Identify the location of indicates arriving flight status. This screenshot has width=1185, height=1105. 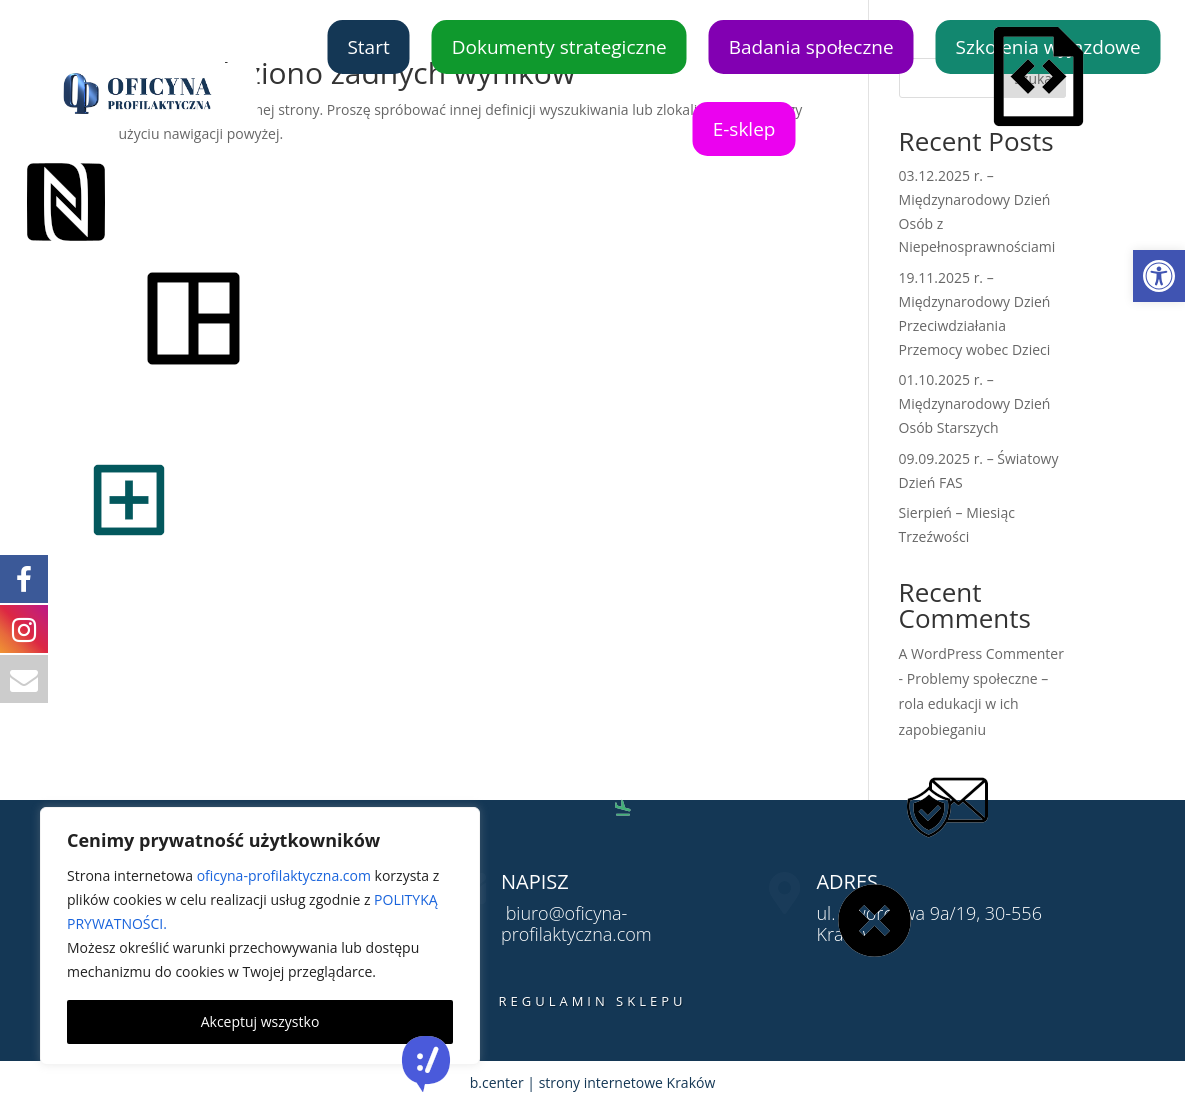
(623, 808).